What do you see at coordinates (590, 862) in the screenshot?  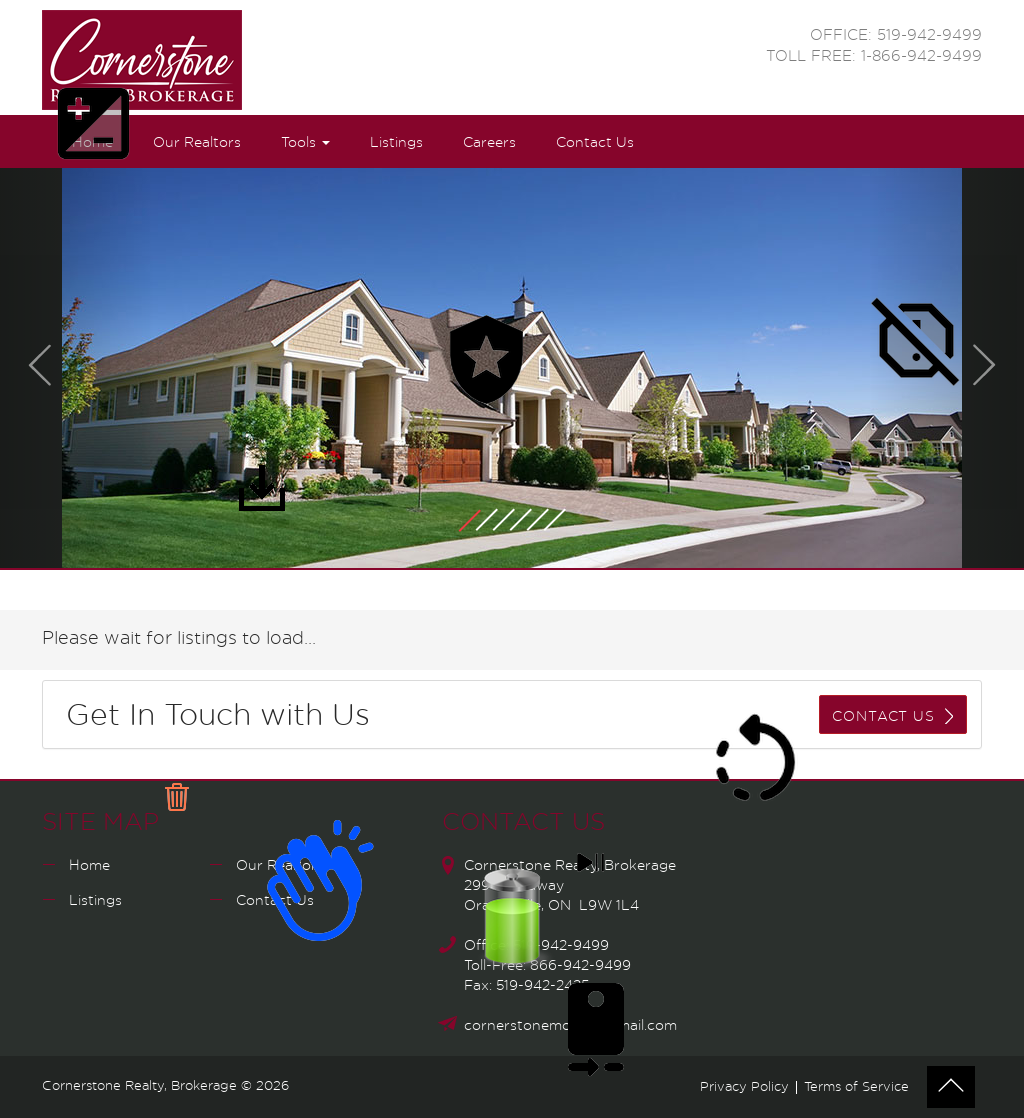 I see `toggle between play and pause for media` at bounding box center [590, 862].